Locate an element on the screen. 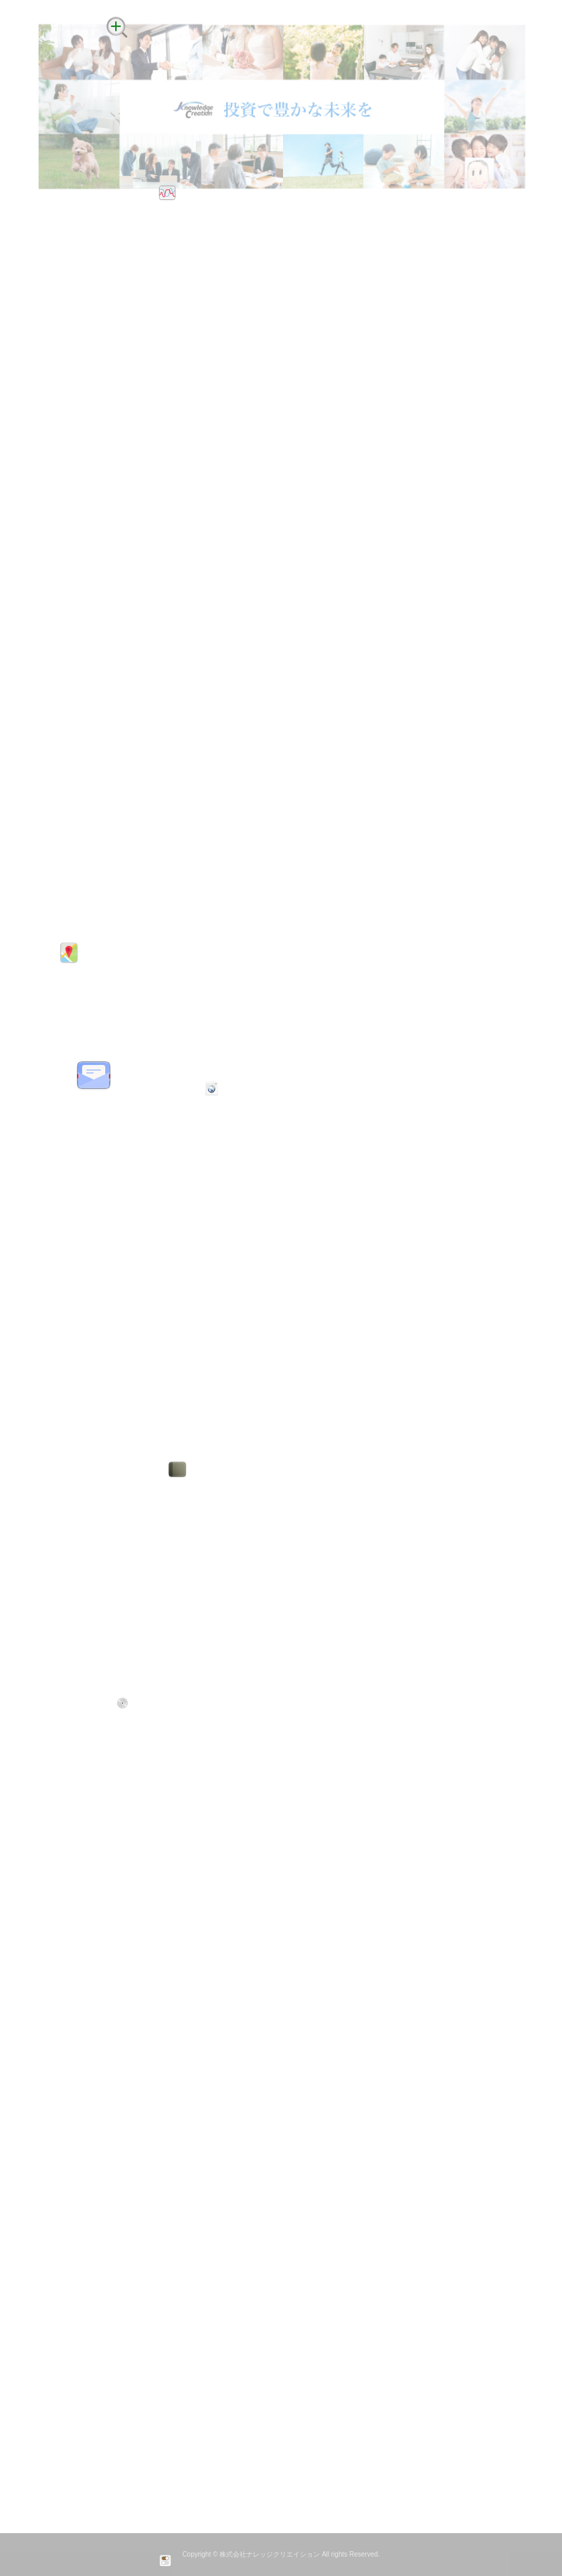  zoom to fit content within the current view is located at coordinates (117, 27).